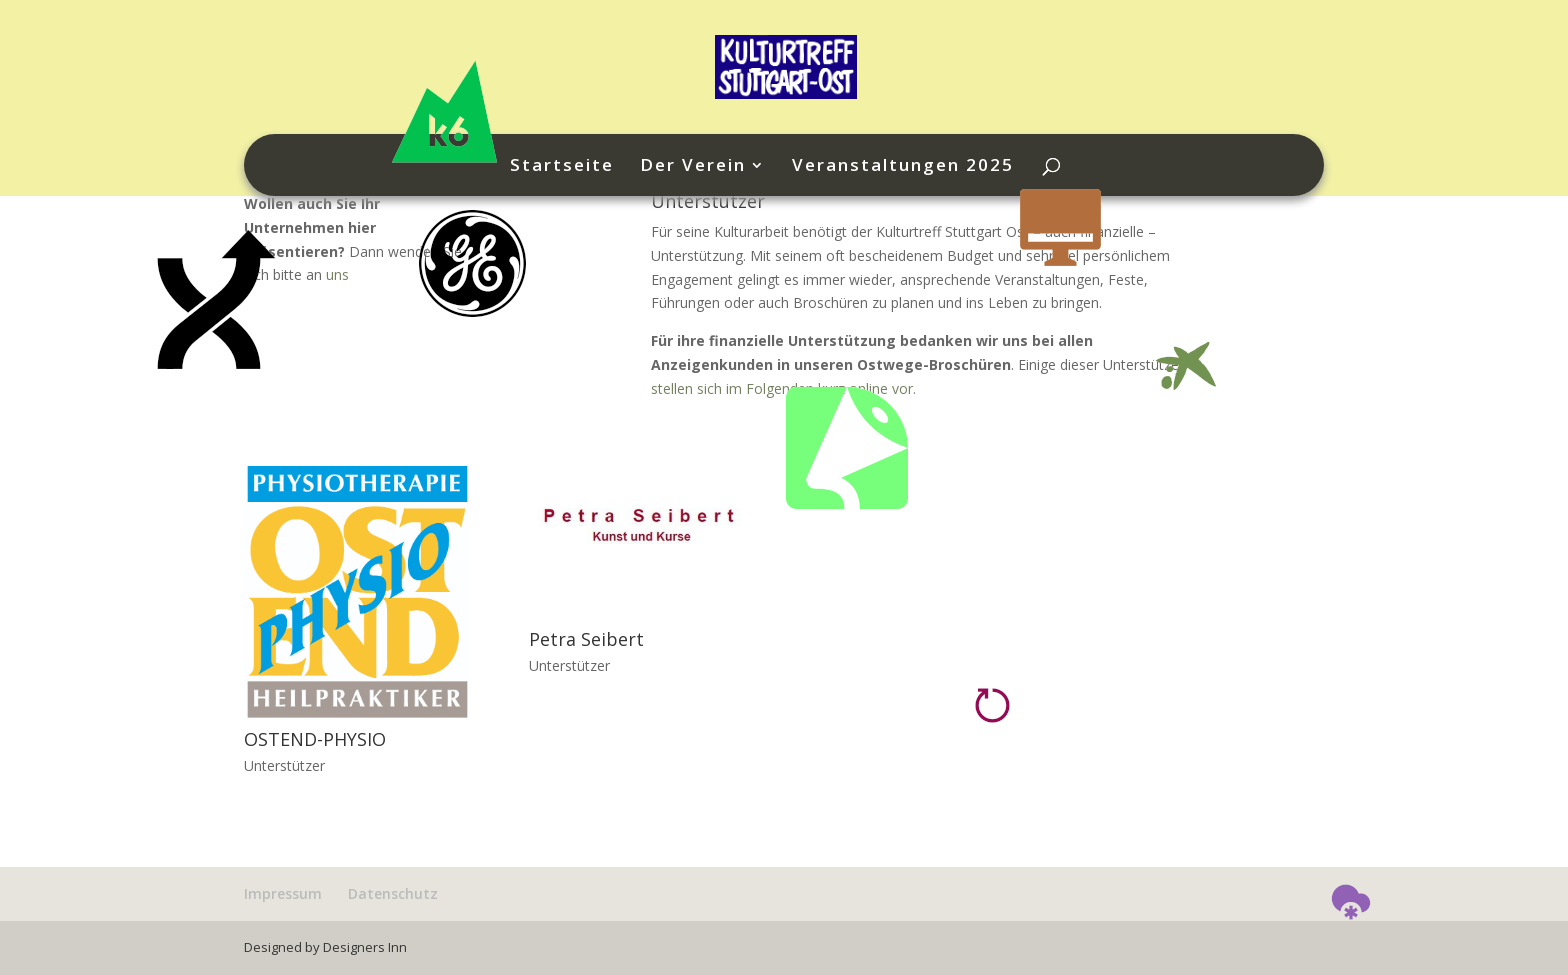 The width and height of the screenshot is (1568, 975). What do you see at coordinates (1186, 366) in the screenshot?
I see `open the CaixaBank mobile banking app` at bounding box center [1186, 366].